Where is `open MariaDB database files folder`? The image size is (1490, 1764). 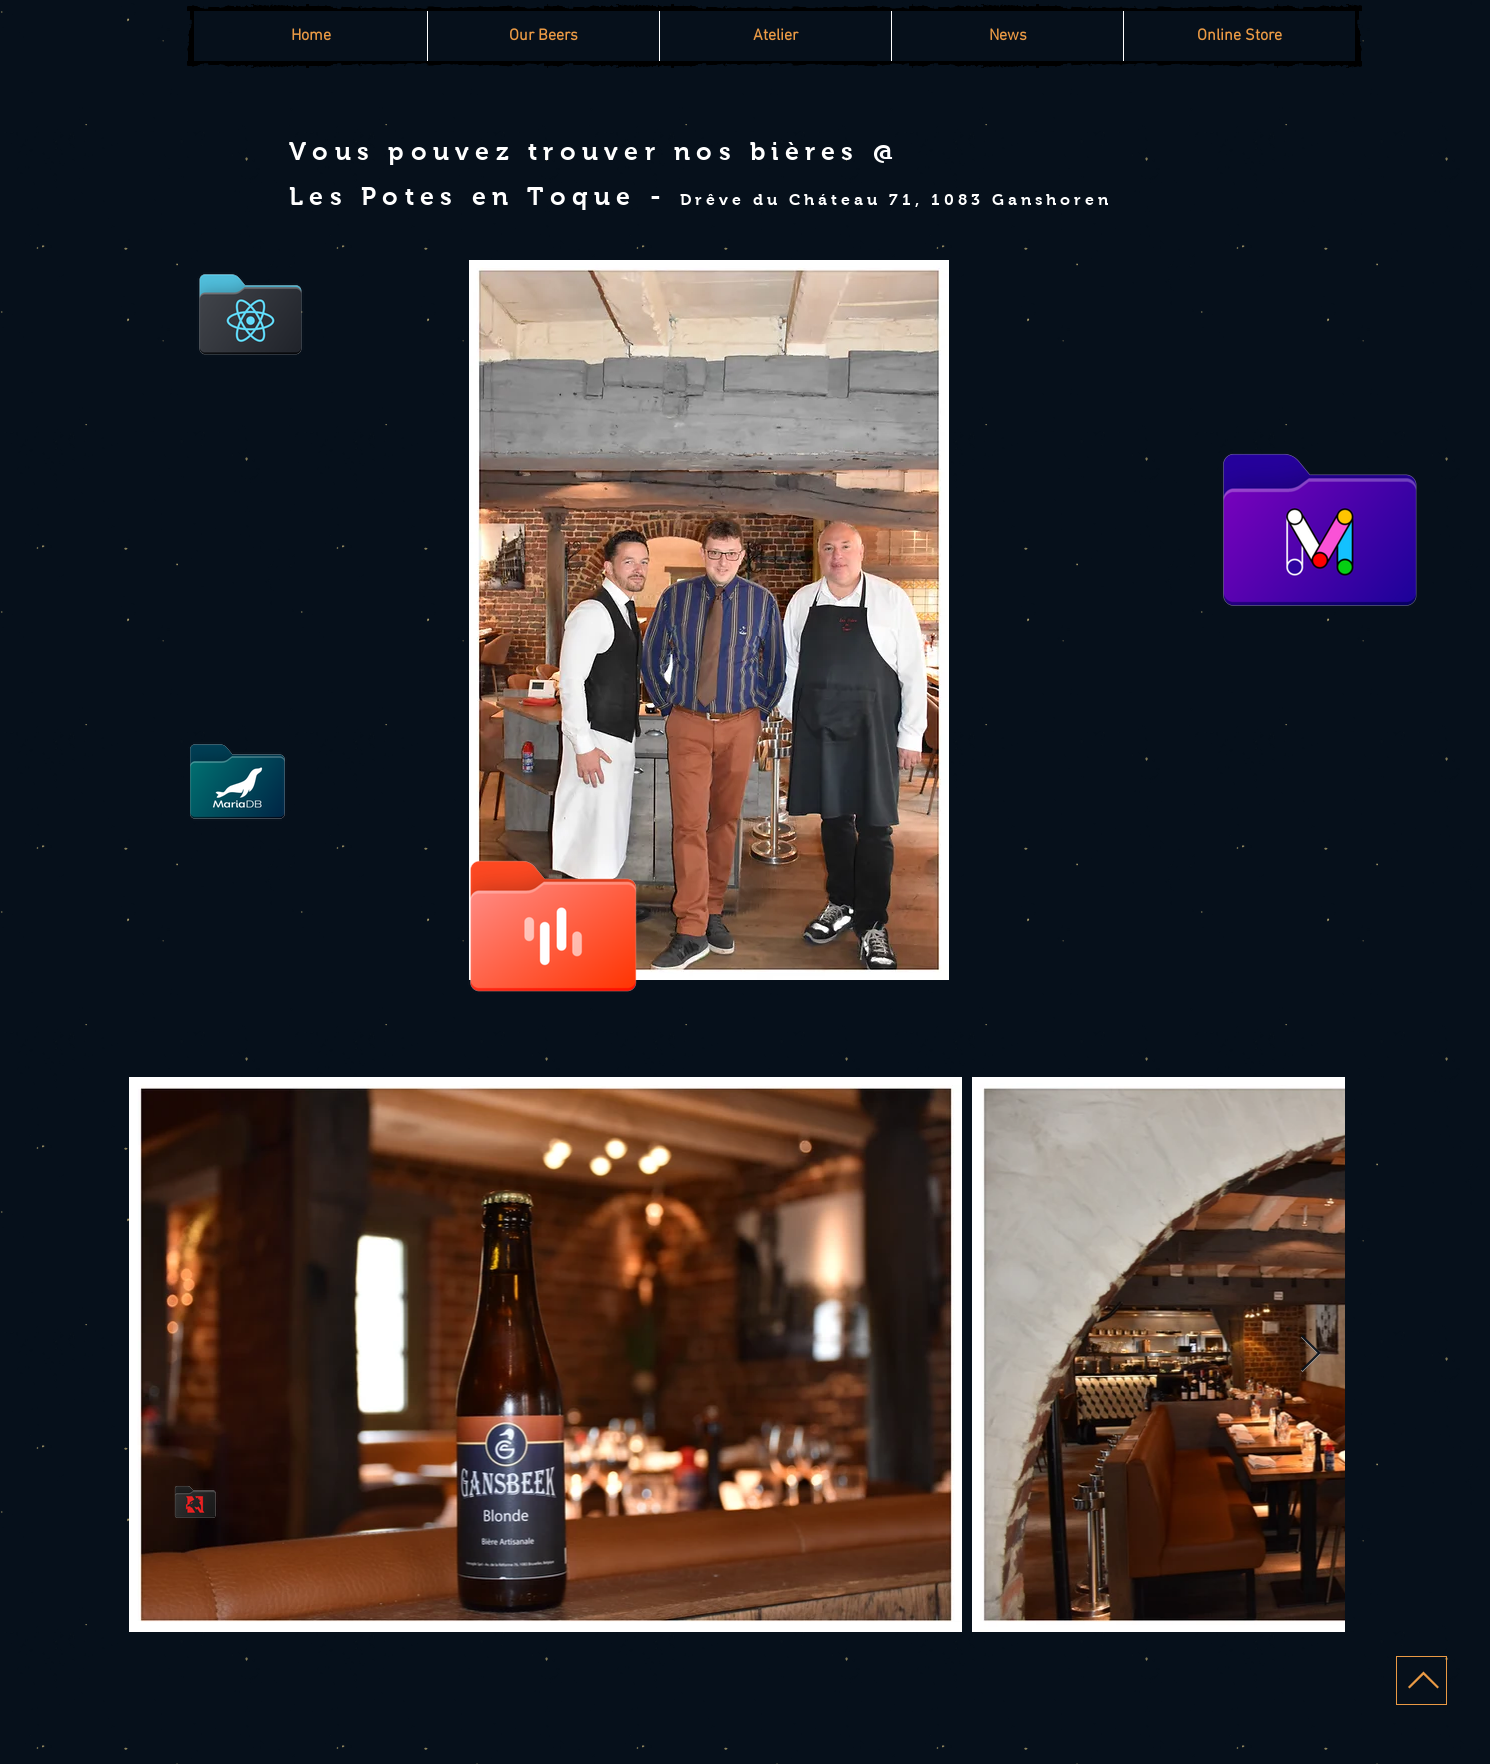
open MariaDB database files folder is located at coordinates (237, 784).